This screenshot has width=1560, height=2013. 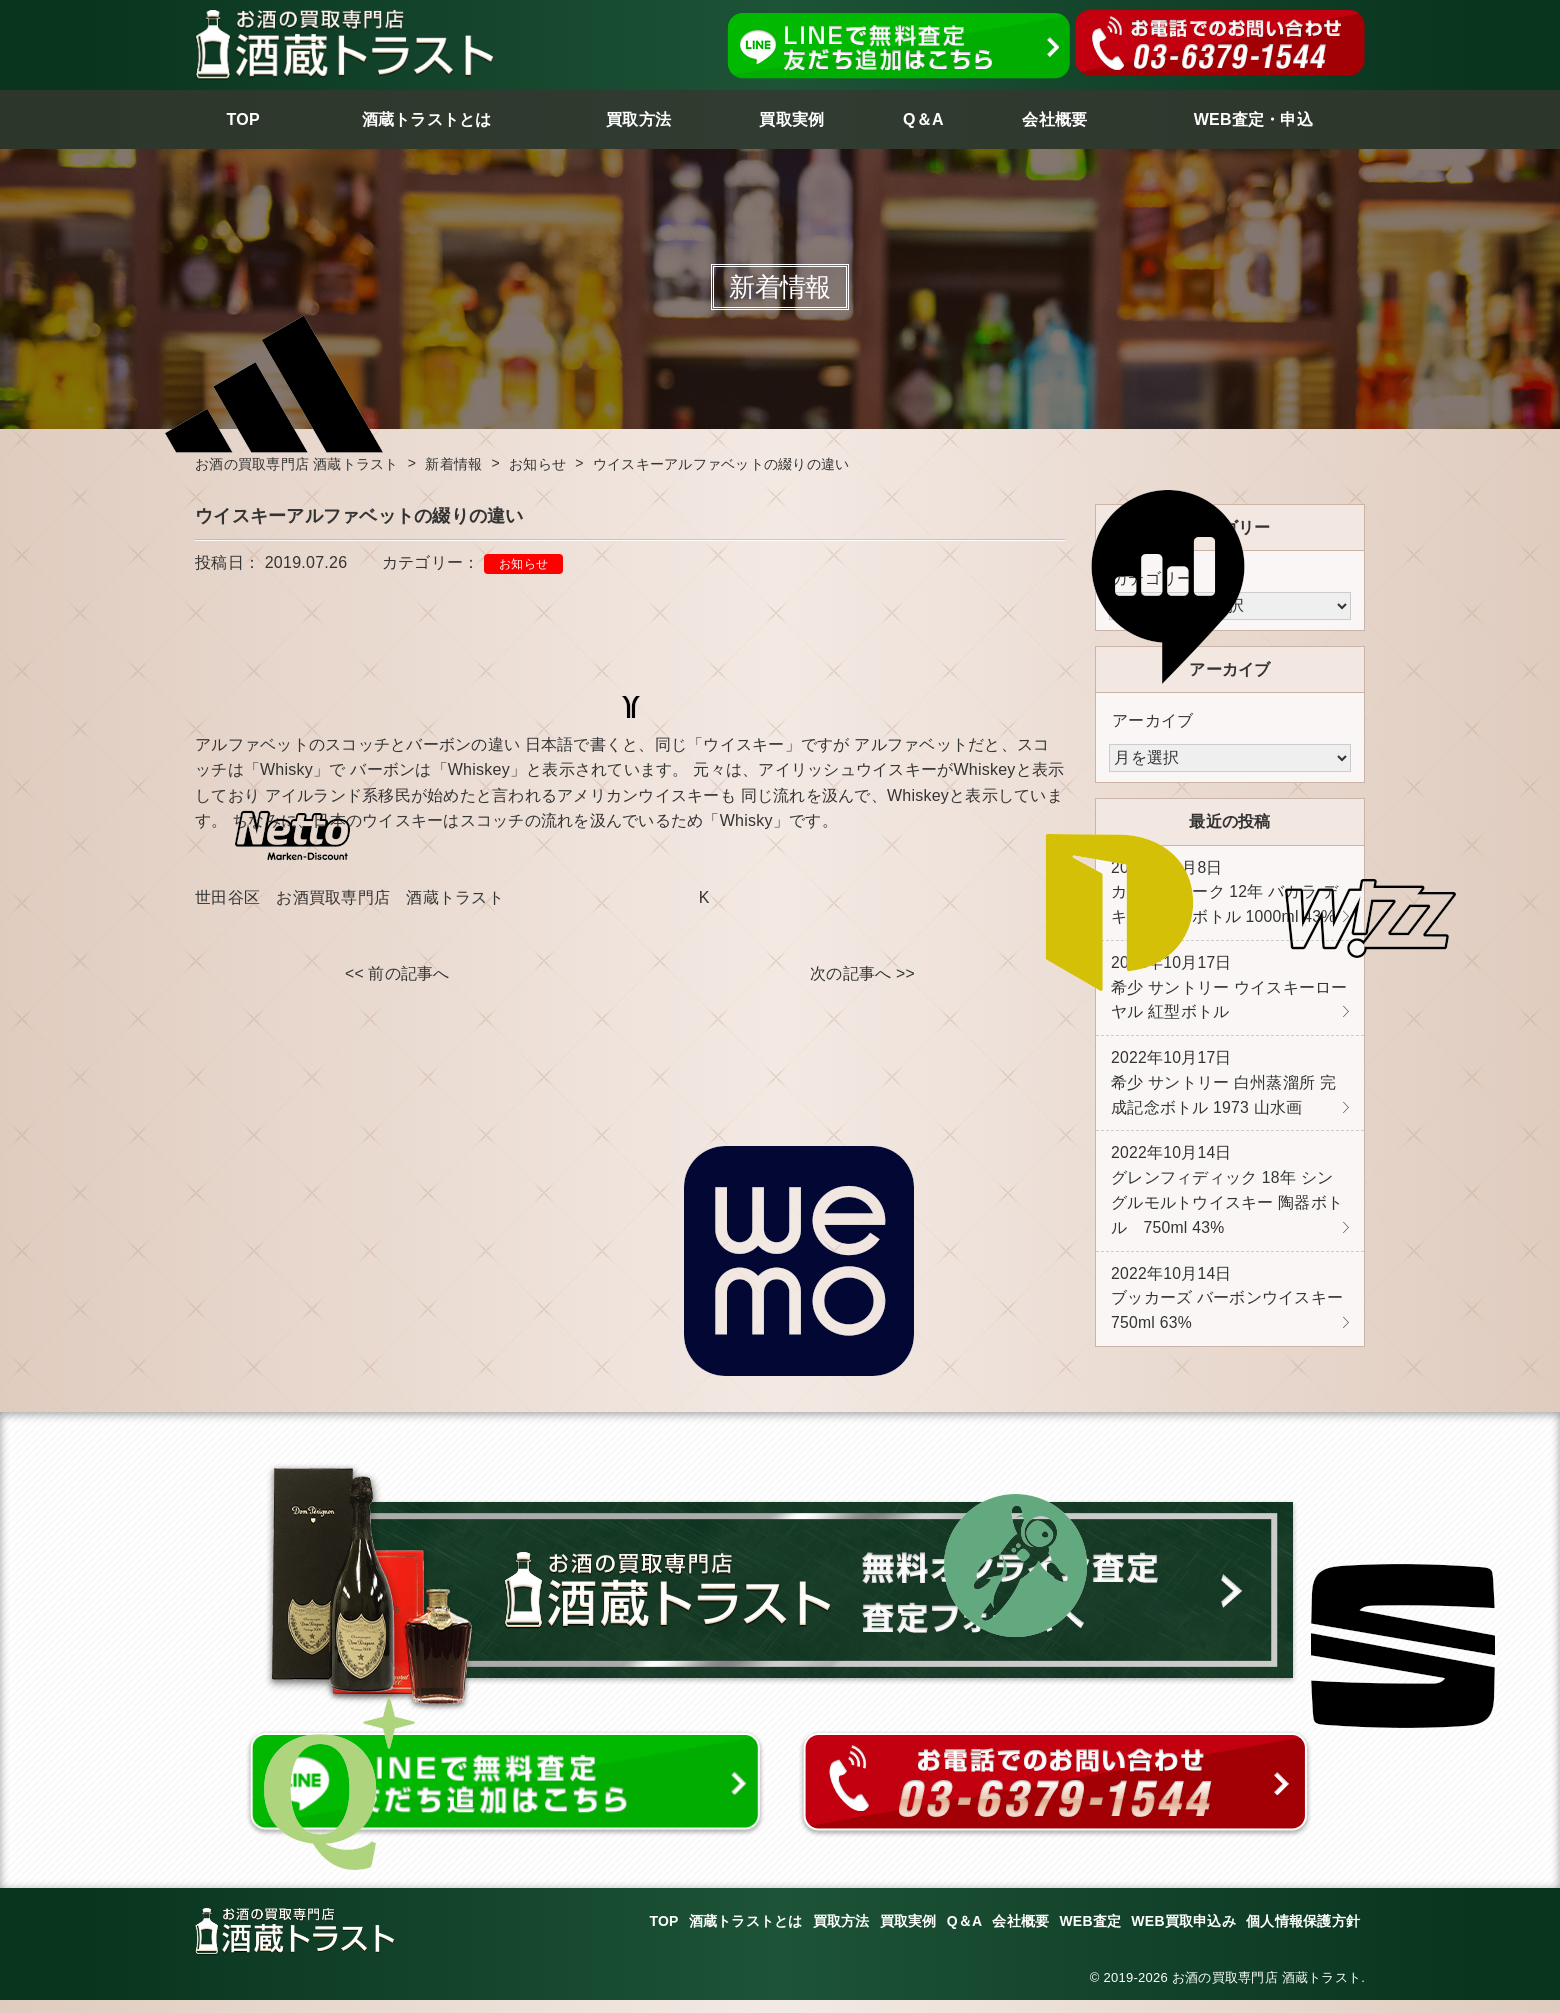 I want to click on SEAT car brand logo, so click(x=1403, y=1646).